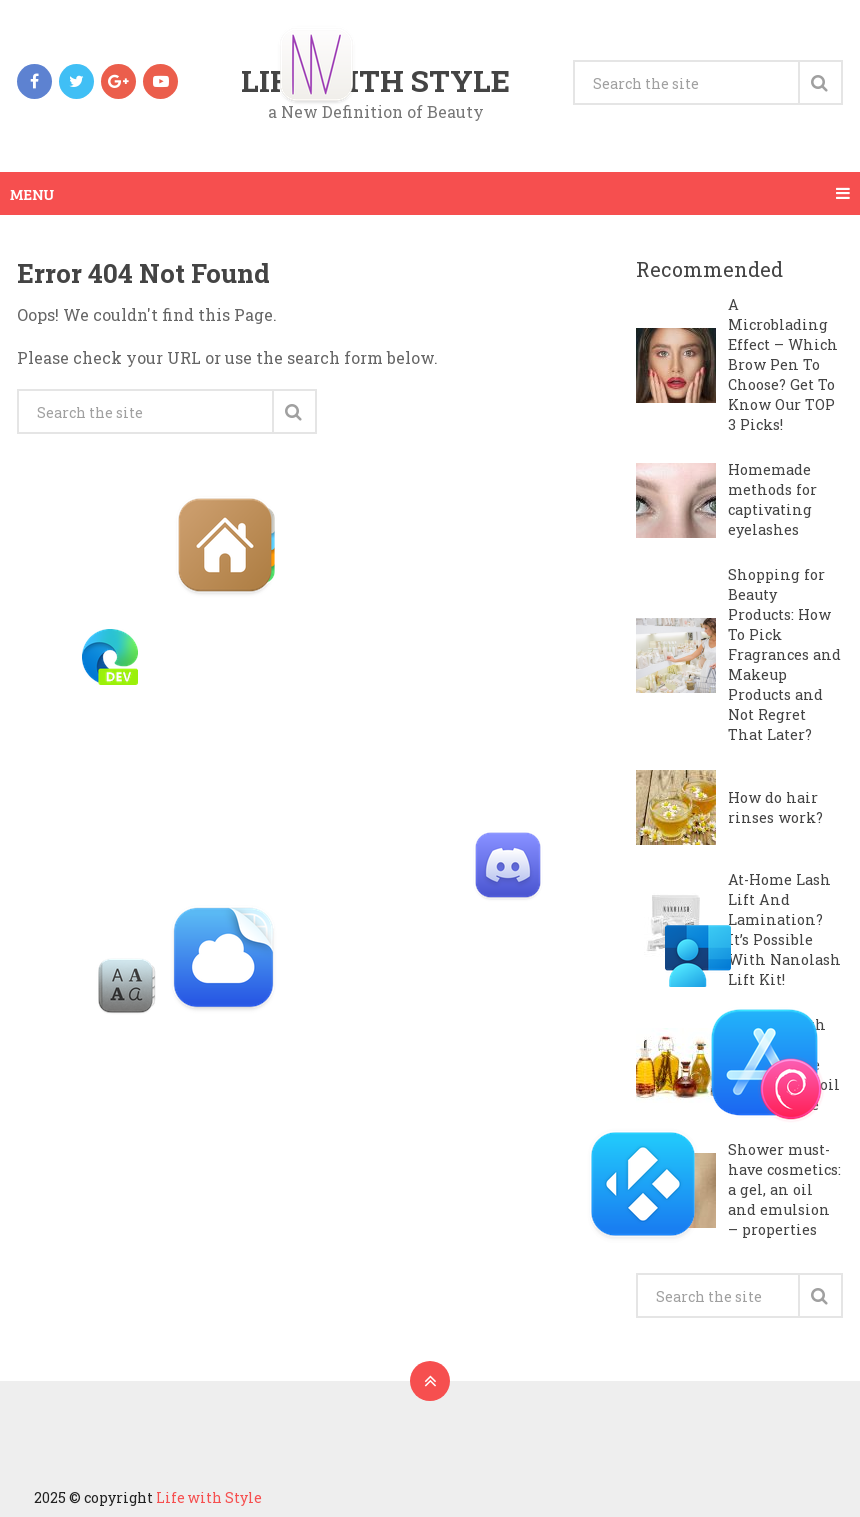 The height and width of the screenshot is (1517, 860). I want to click on open microsoft edge developer browser, so click(110, 657).